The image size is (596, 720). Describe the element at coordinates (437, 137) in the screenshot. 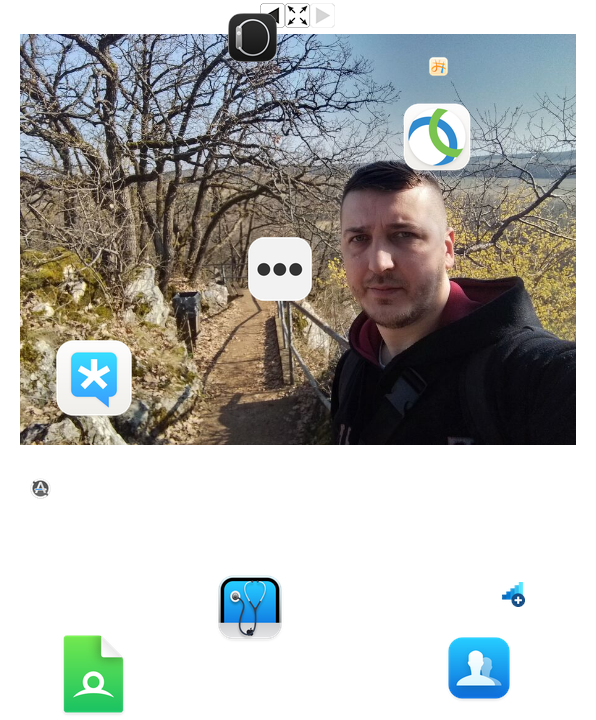

I see `open cisco anyconnect vpn client` at that location.